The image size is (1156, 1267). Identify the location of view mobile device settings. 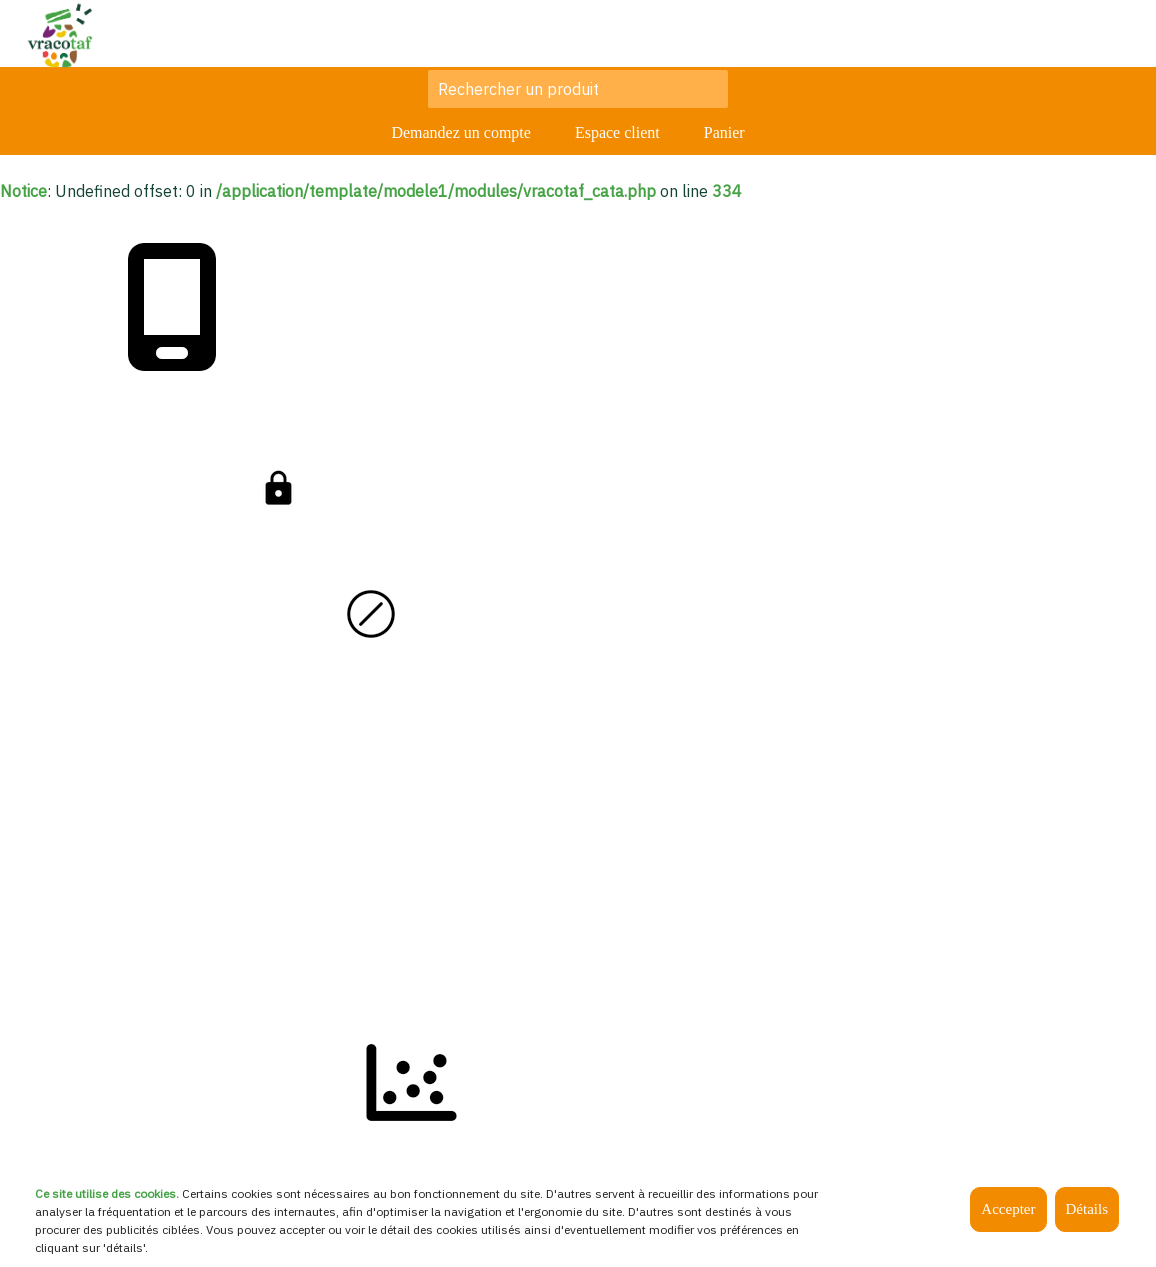
(172, 307).